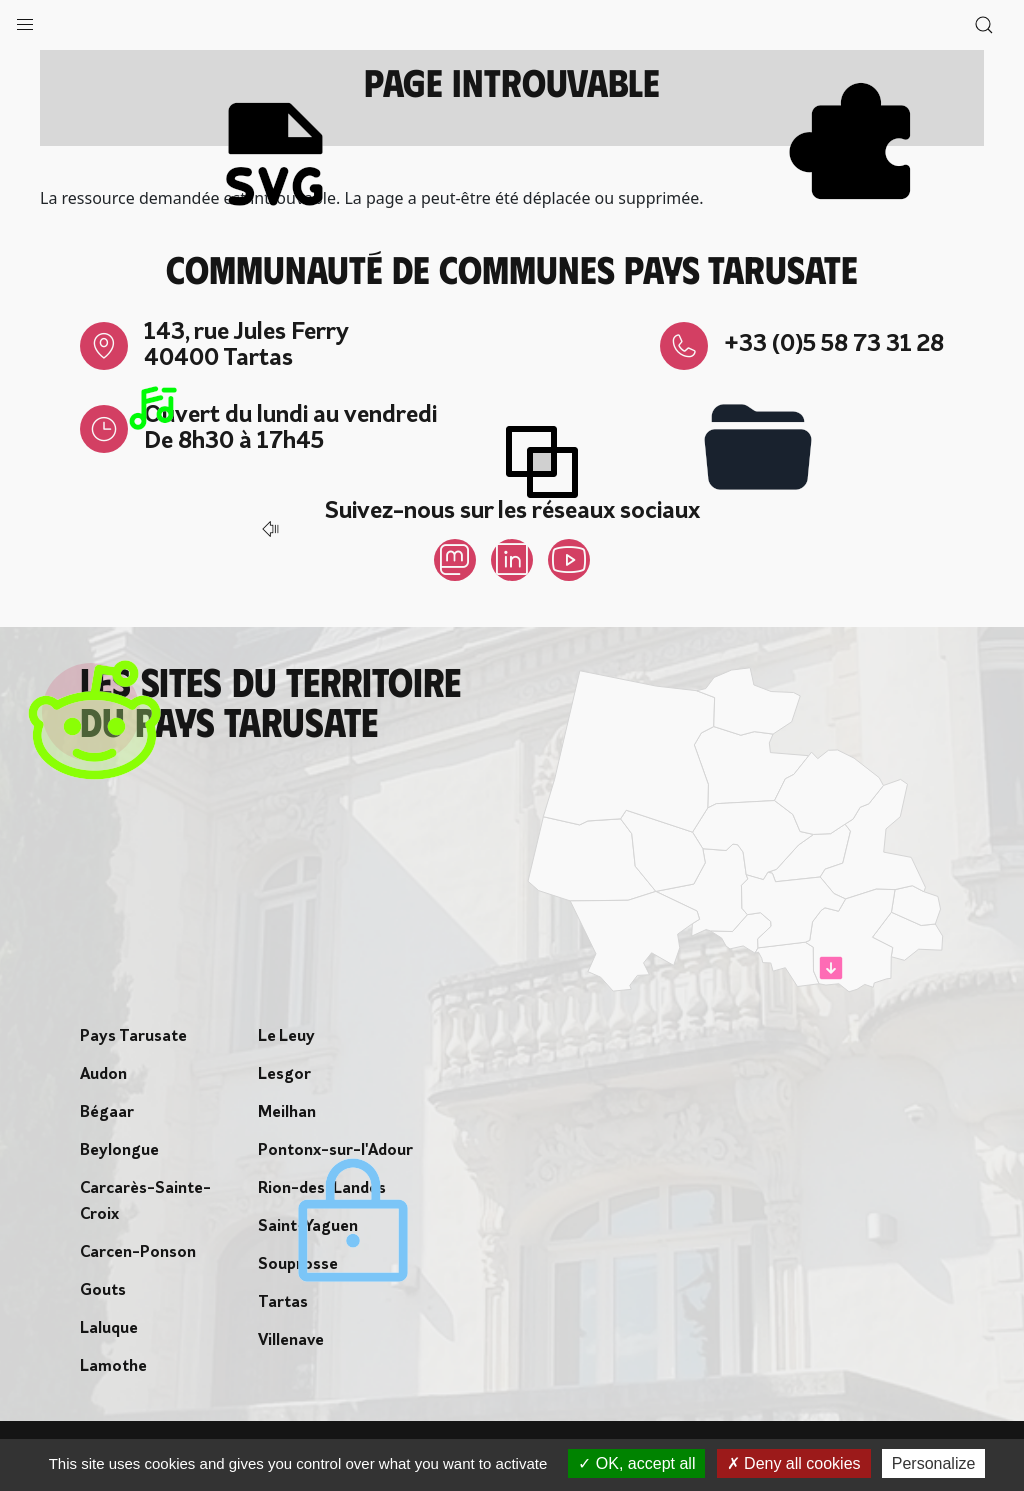 The image size is (1024, 1491). Describe the element at coordinates (271, 529) in the screenshot. I see `go back multiple steps` at that location.